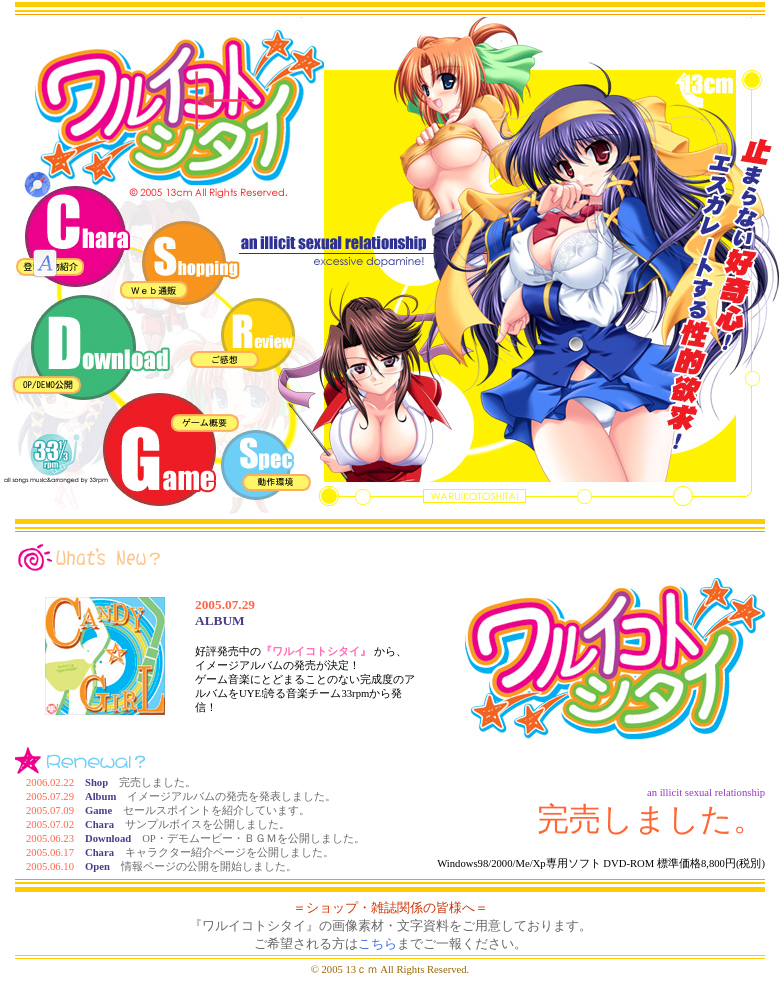  What do you see at coordinates (224, 100) in the screenshot?
I see `go to the first item in a list or sequence` at bounding box center [224, 100].